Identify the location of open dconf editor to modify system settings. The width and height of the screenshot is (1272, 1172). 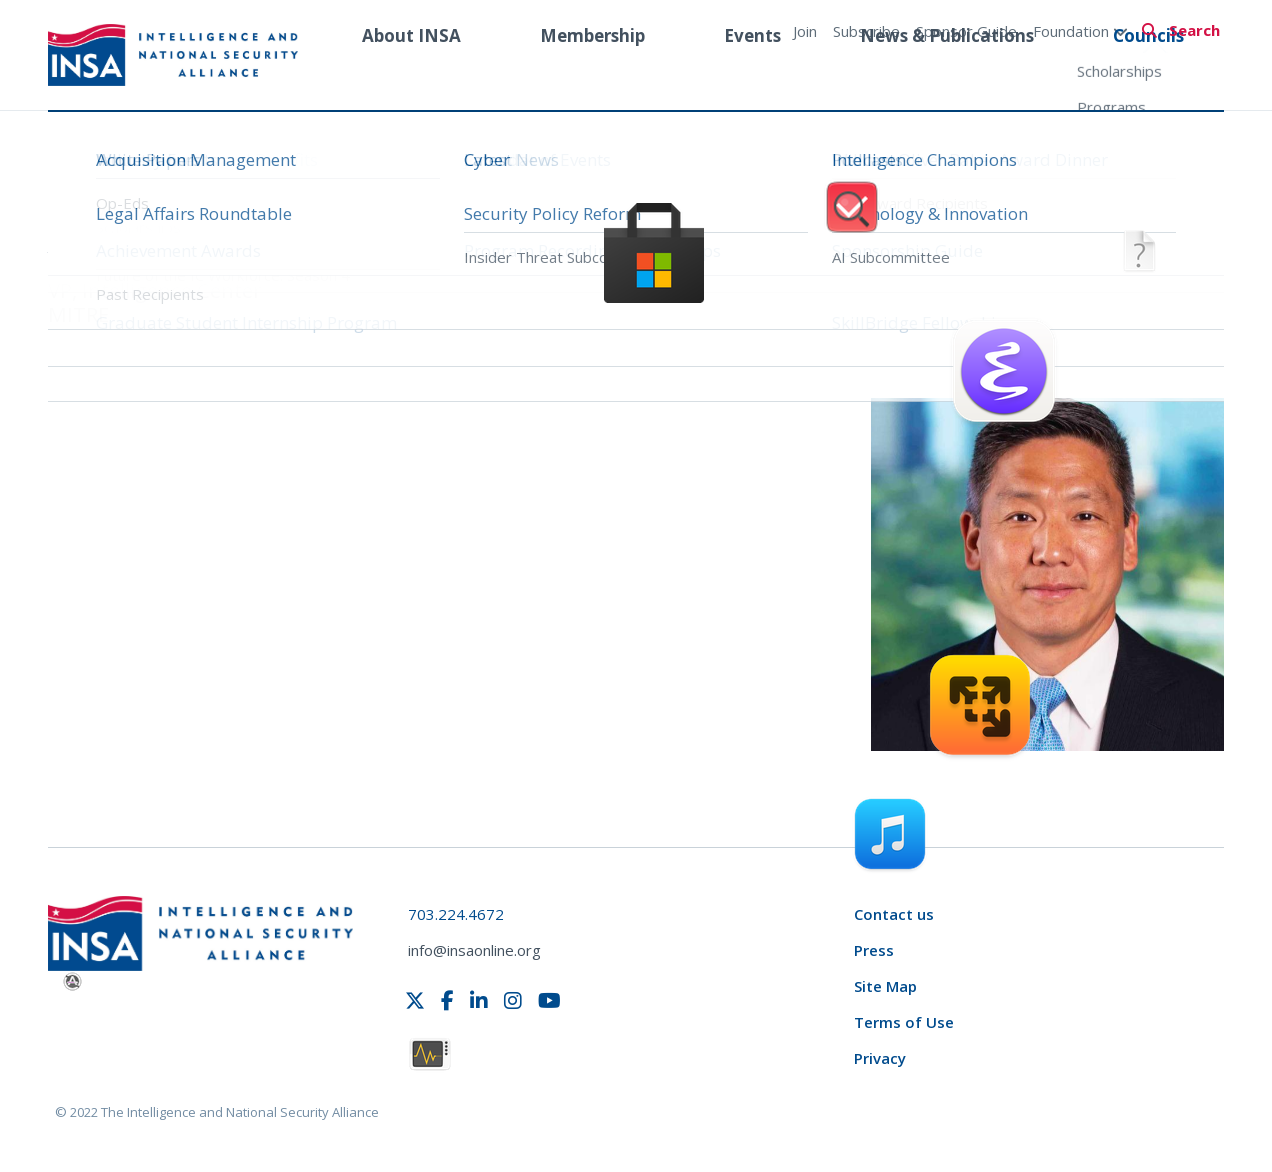
(852, 207).